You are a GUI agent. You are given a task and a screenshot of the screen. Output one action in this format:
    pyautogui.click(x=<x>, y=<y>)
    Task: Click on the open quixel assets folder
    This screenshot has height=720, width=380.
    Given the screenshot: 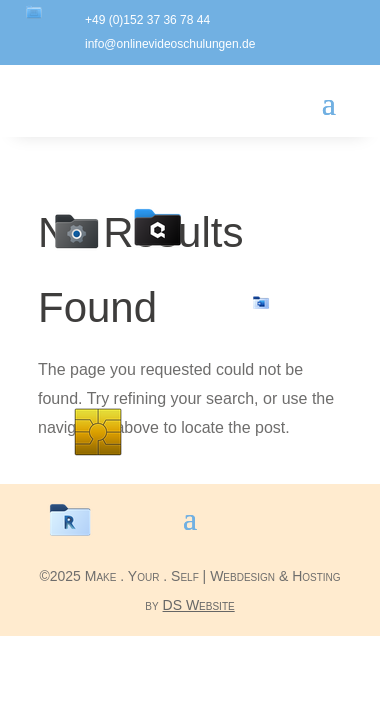 What is the action you would take?
    pyautogui.click(x=157, y=228)
    